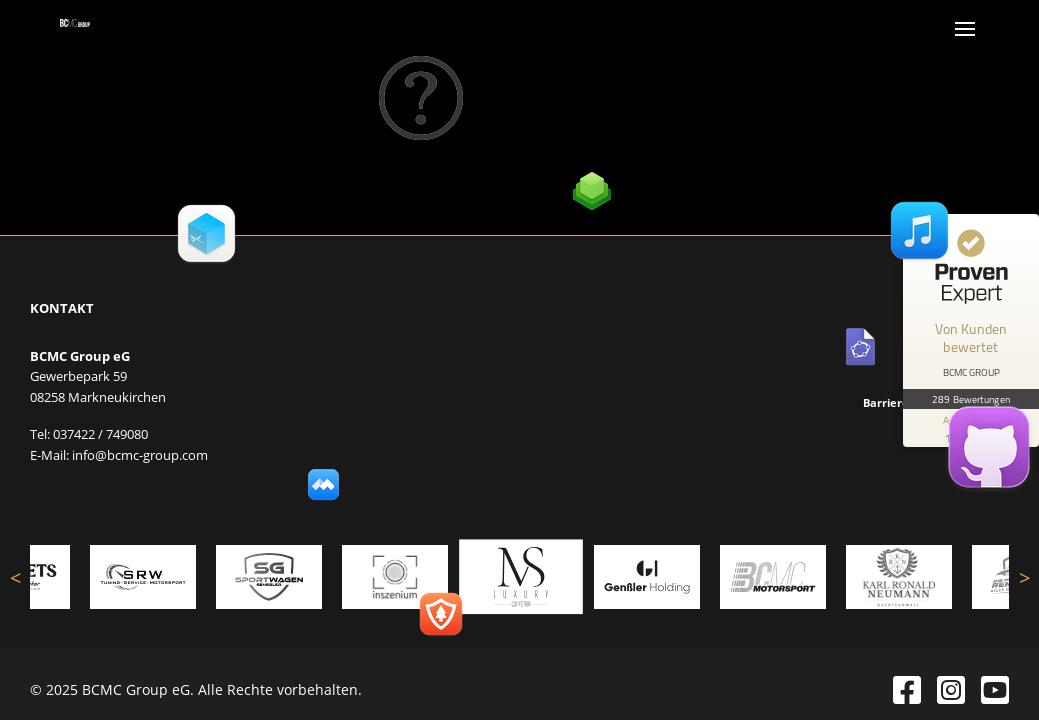 The height and width of the screenshot is (720, 1039). What do you see at coordinates (206, 233) in the screenshot?
I see `launch virtualbox virtual machine manager` at bounding box center [206, 233].